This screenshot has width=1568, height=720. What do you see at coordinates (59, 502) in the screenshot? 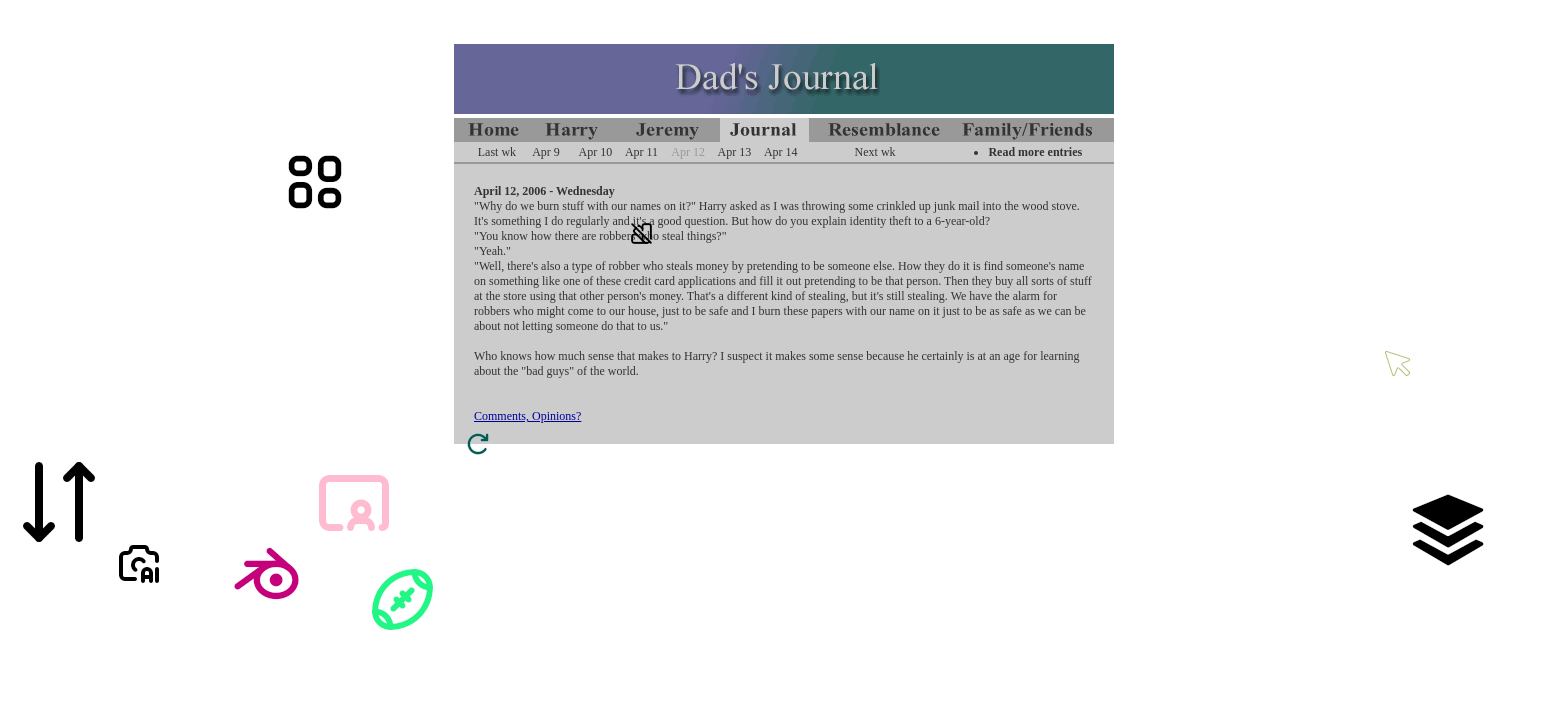
I see `sort items in ascending or descending order` at bounding box center [59, 502].